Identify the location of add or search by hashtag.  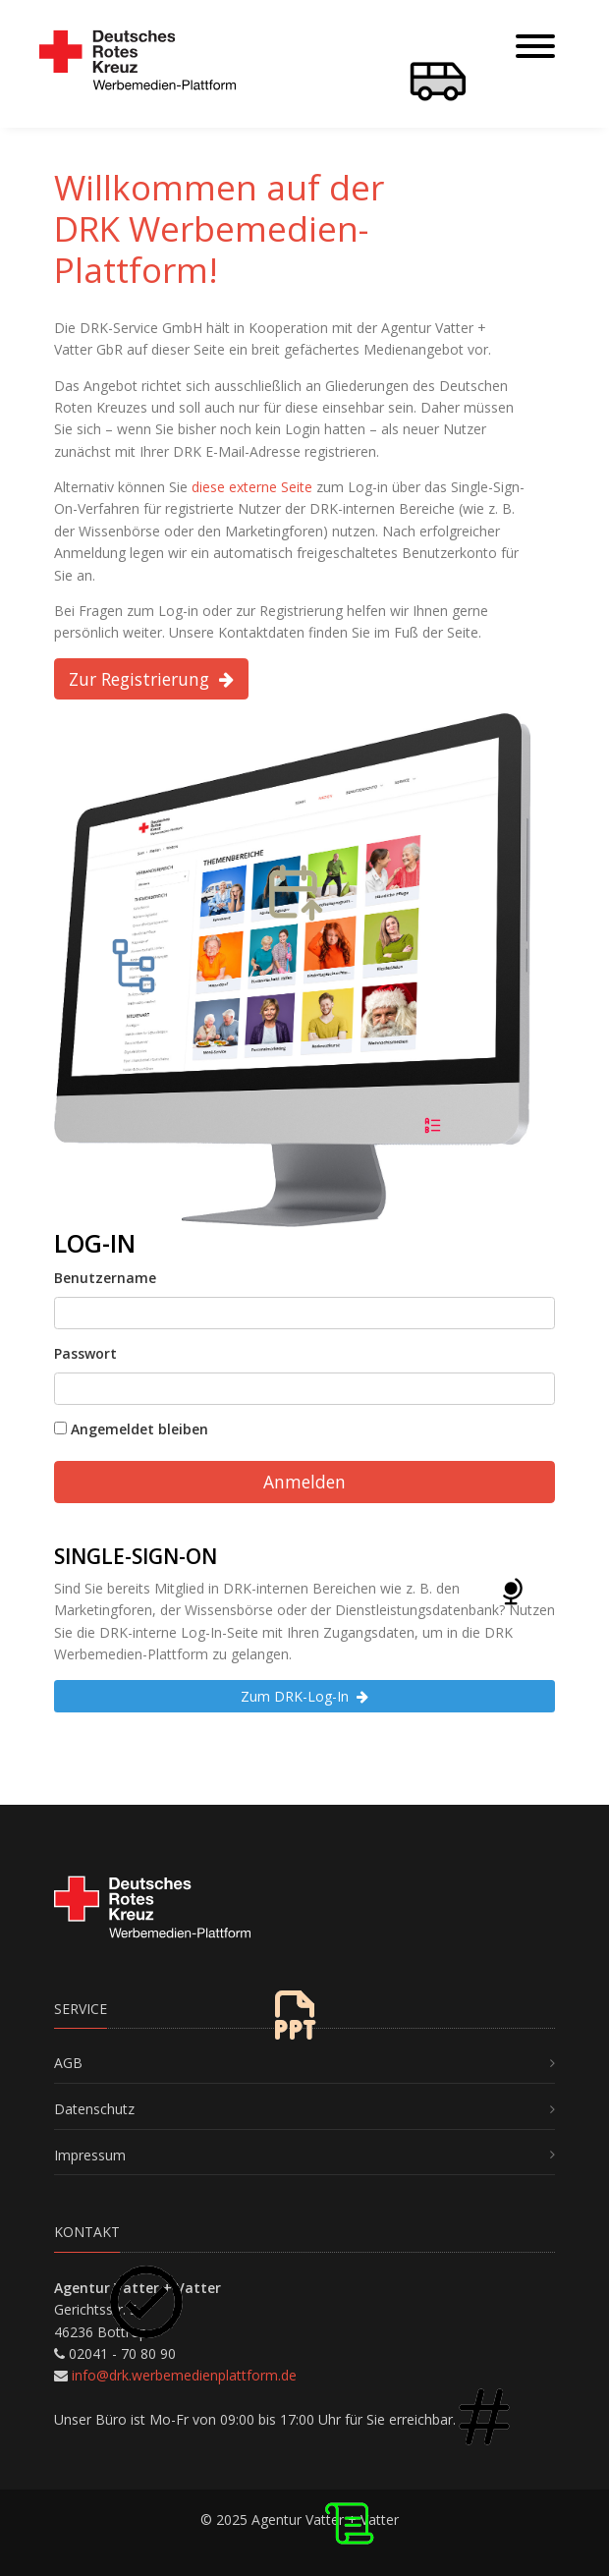
(484, 2417).